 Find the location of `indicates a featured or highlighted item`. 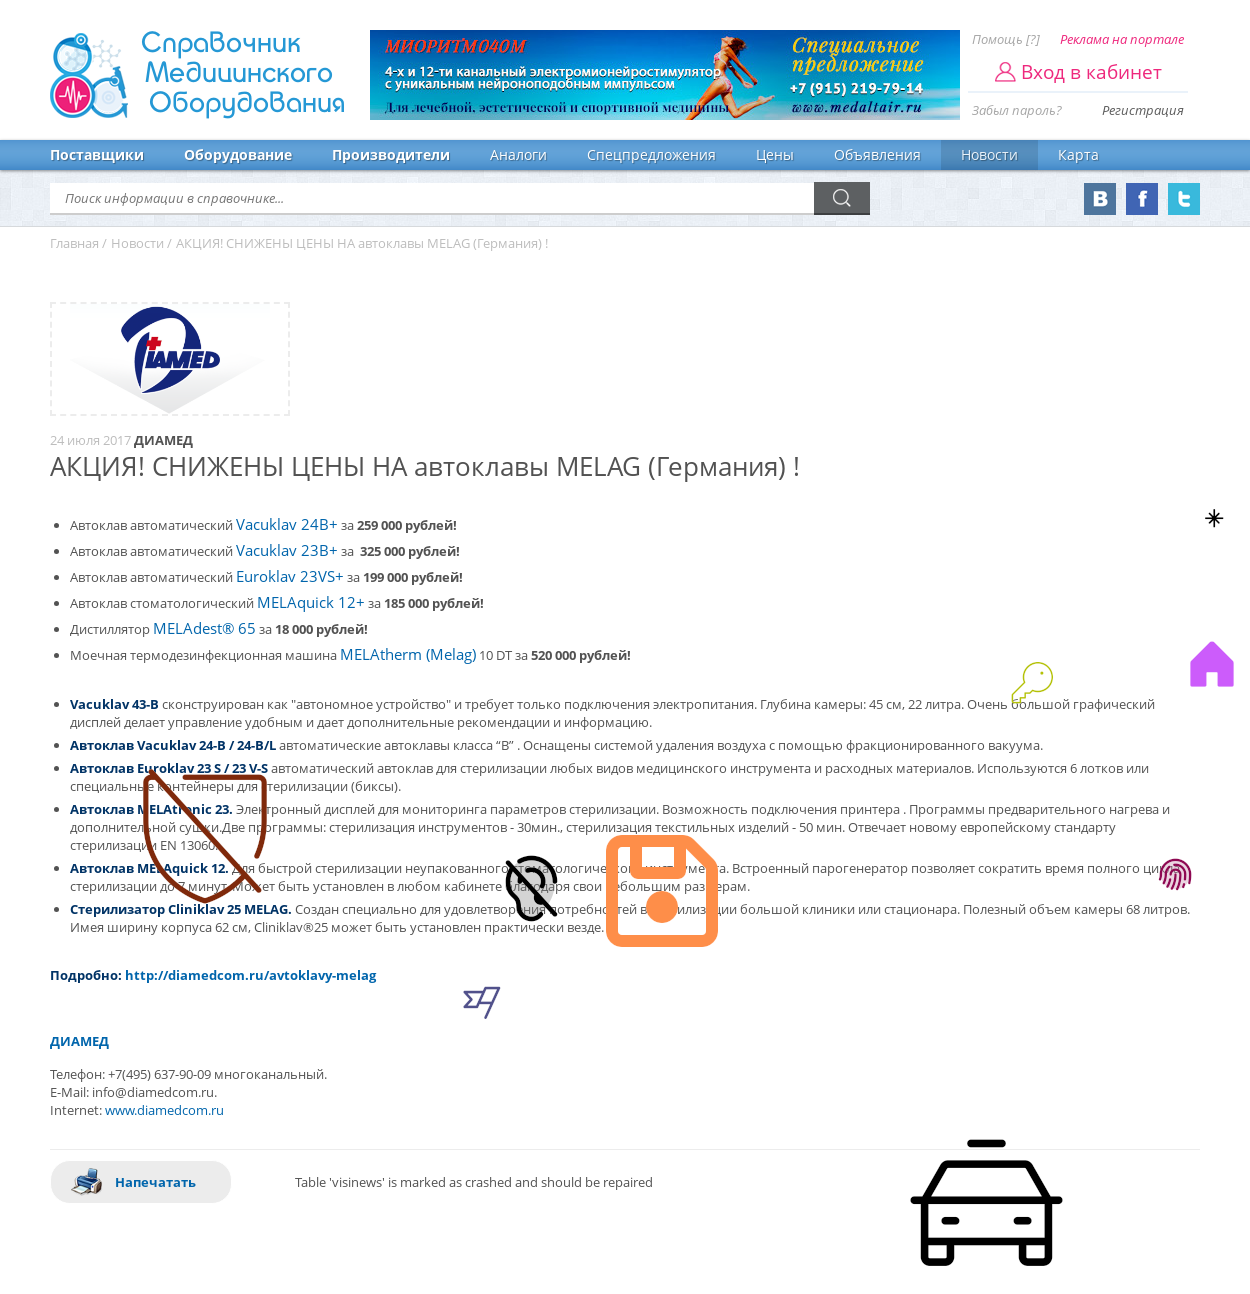

indicates a featured or highlighted item is located at coordinates (1214, 518).